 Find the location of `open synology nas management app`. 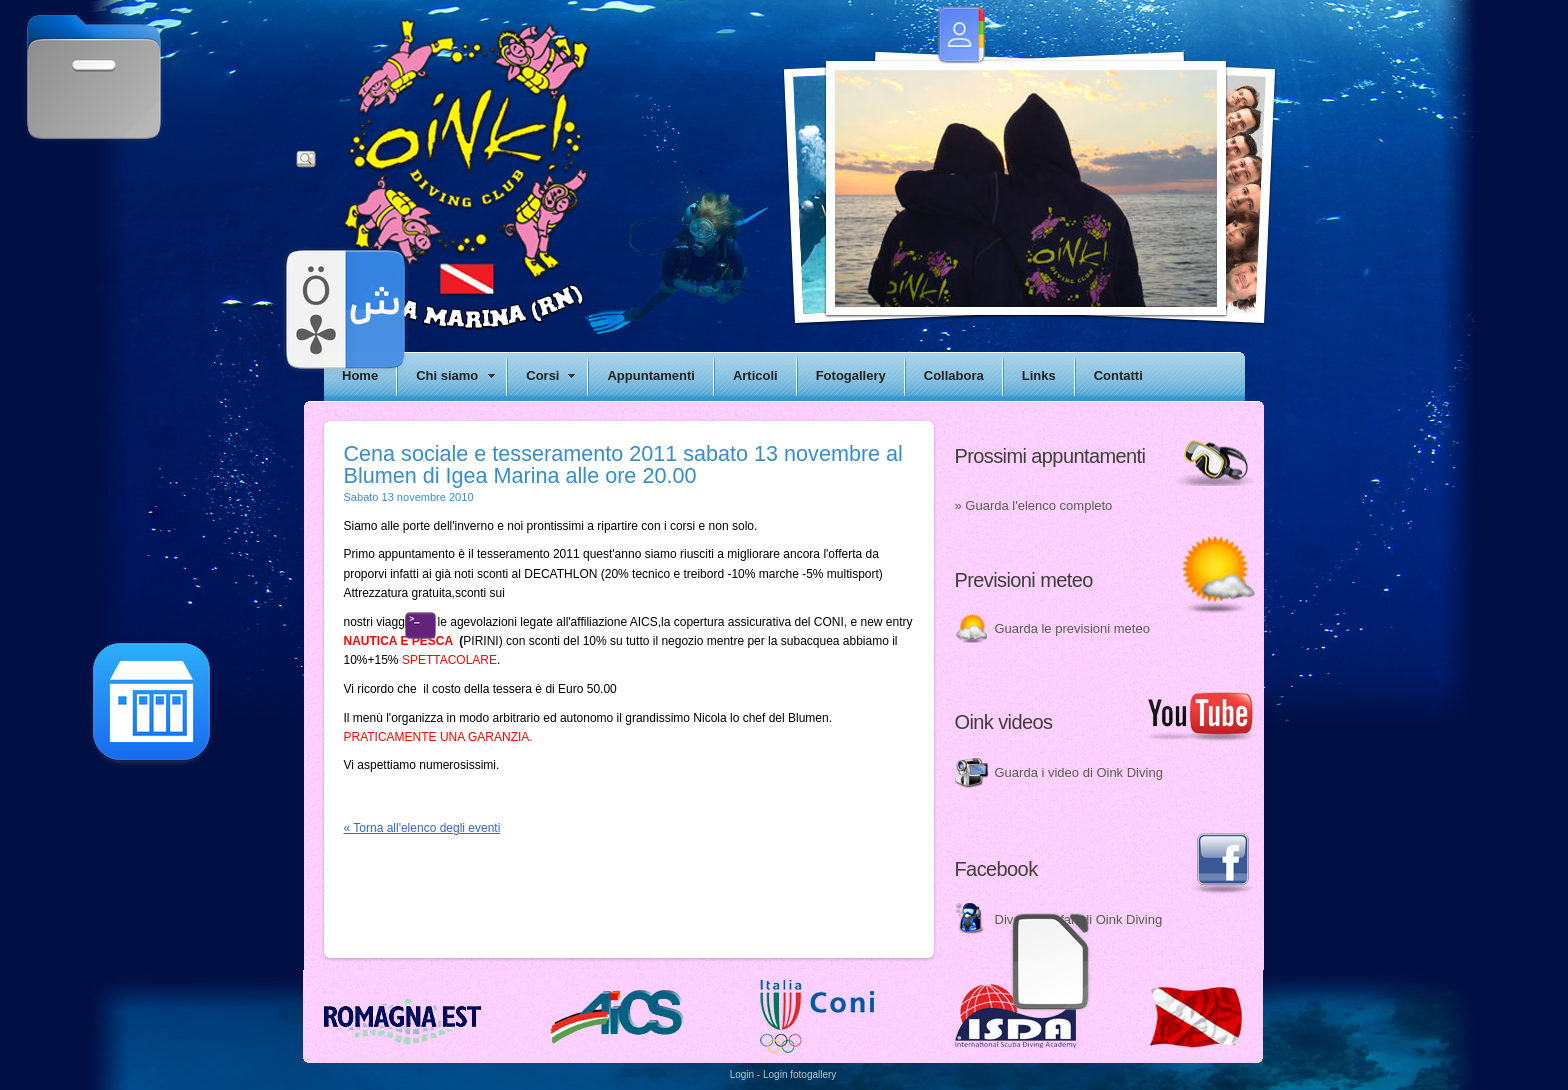

open synology nas management app is located at coordinates (151, 701).